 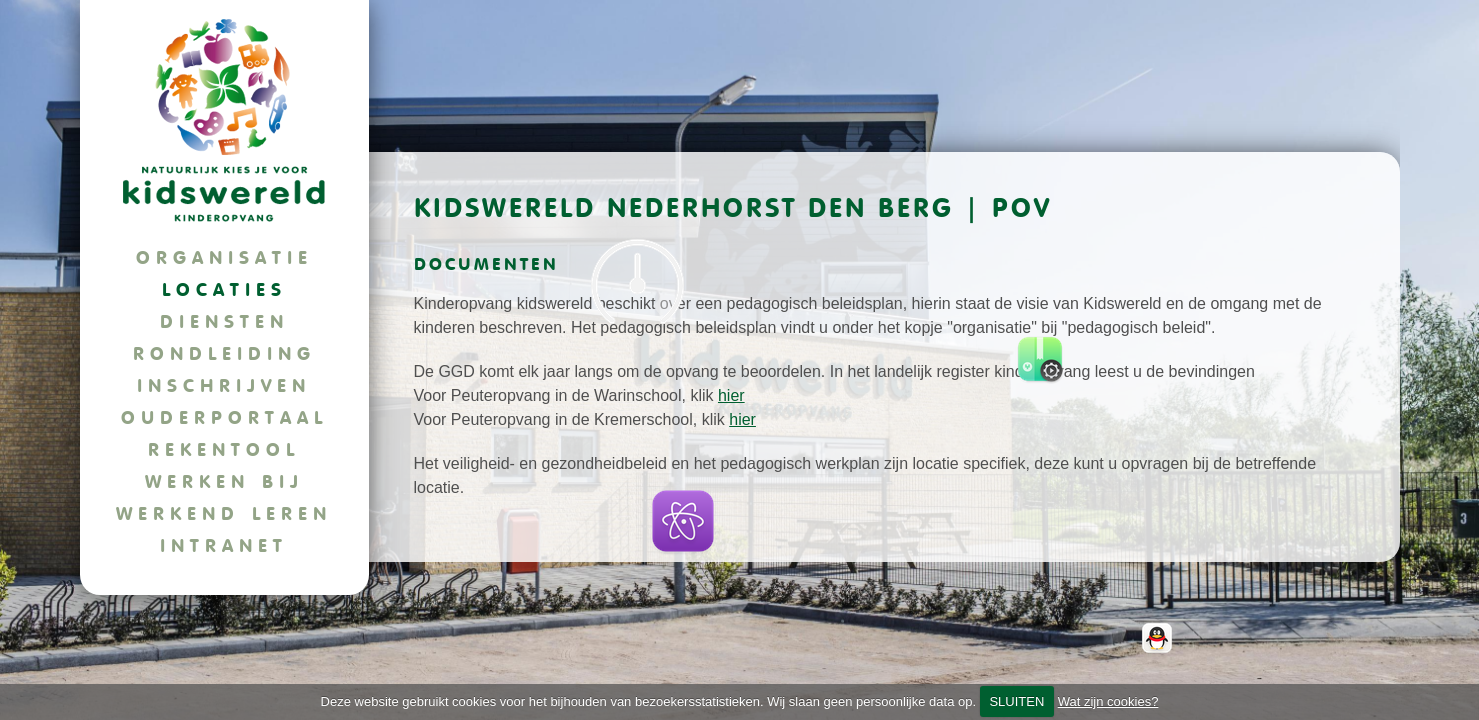 I want to click on open QQ messaging app, so click(x=1157, y=638).